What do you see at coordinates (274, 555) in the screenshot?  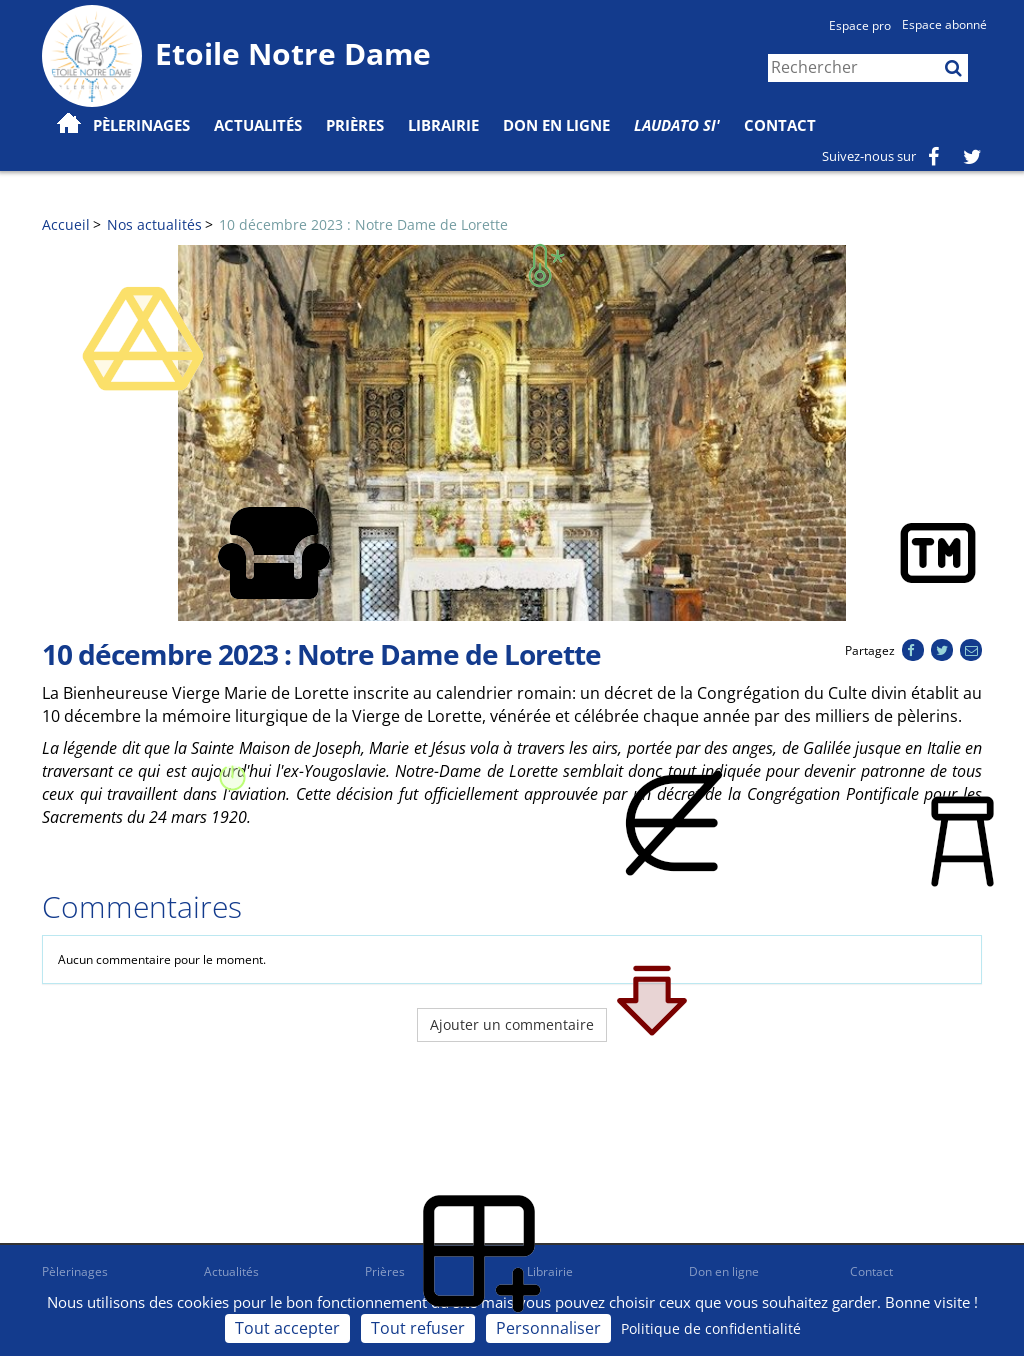 I see `browse furniture or home decor items` at bounding box center [274, 555].